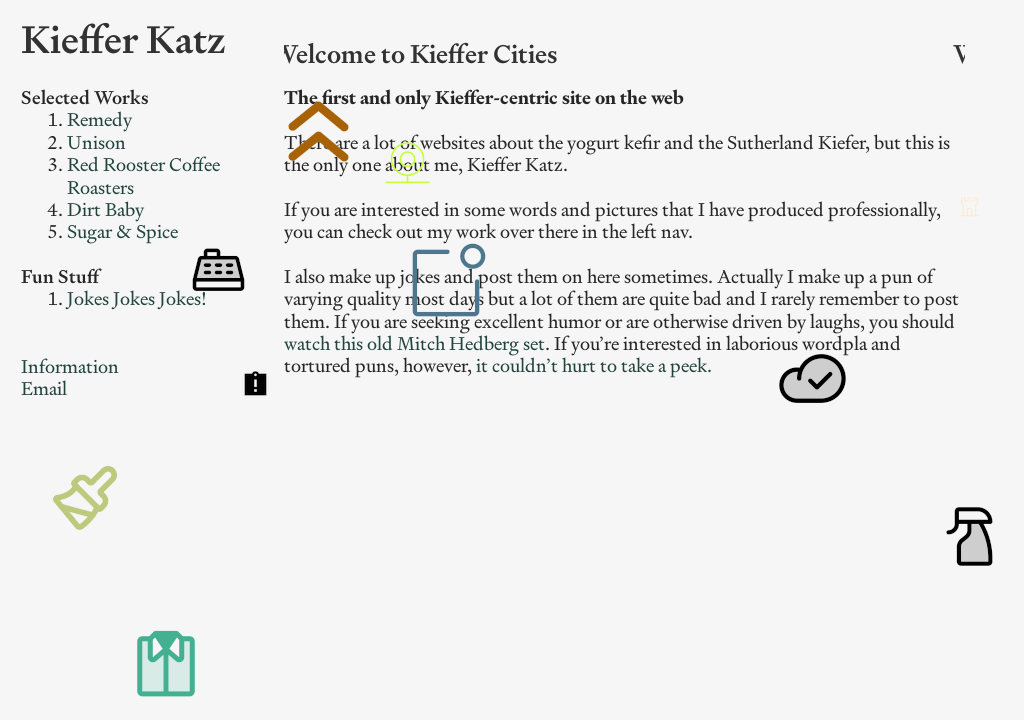  Describe the element at coordinates (166, 665) in the screenshot. I see `view clothing or apparel items` at that location.